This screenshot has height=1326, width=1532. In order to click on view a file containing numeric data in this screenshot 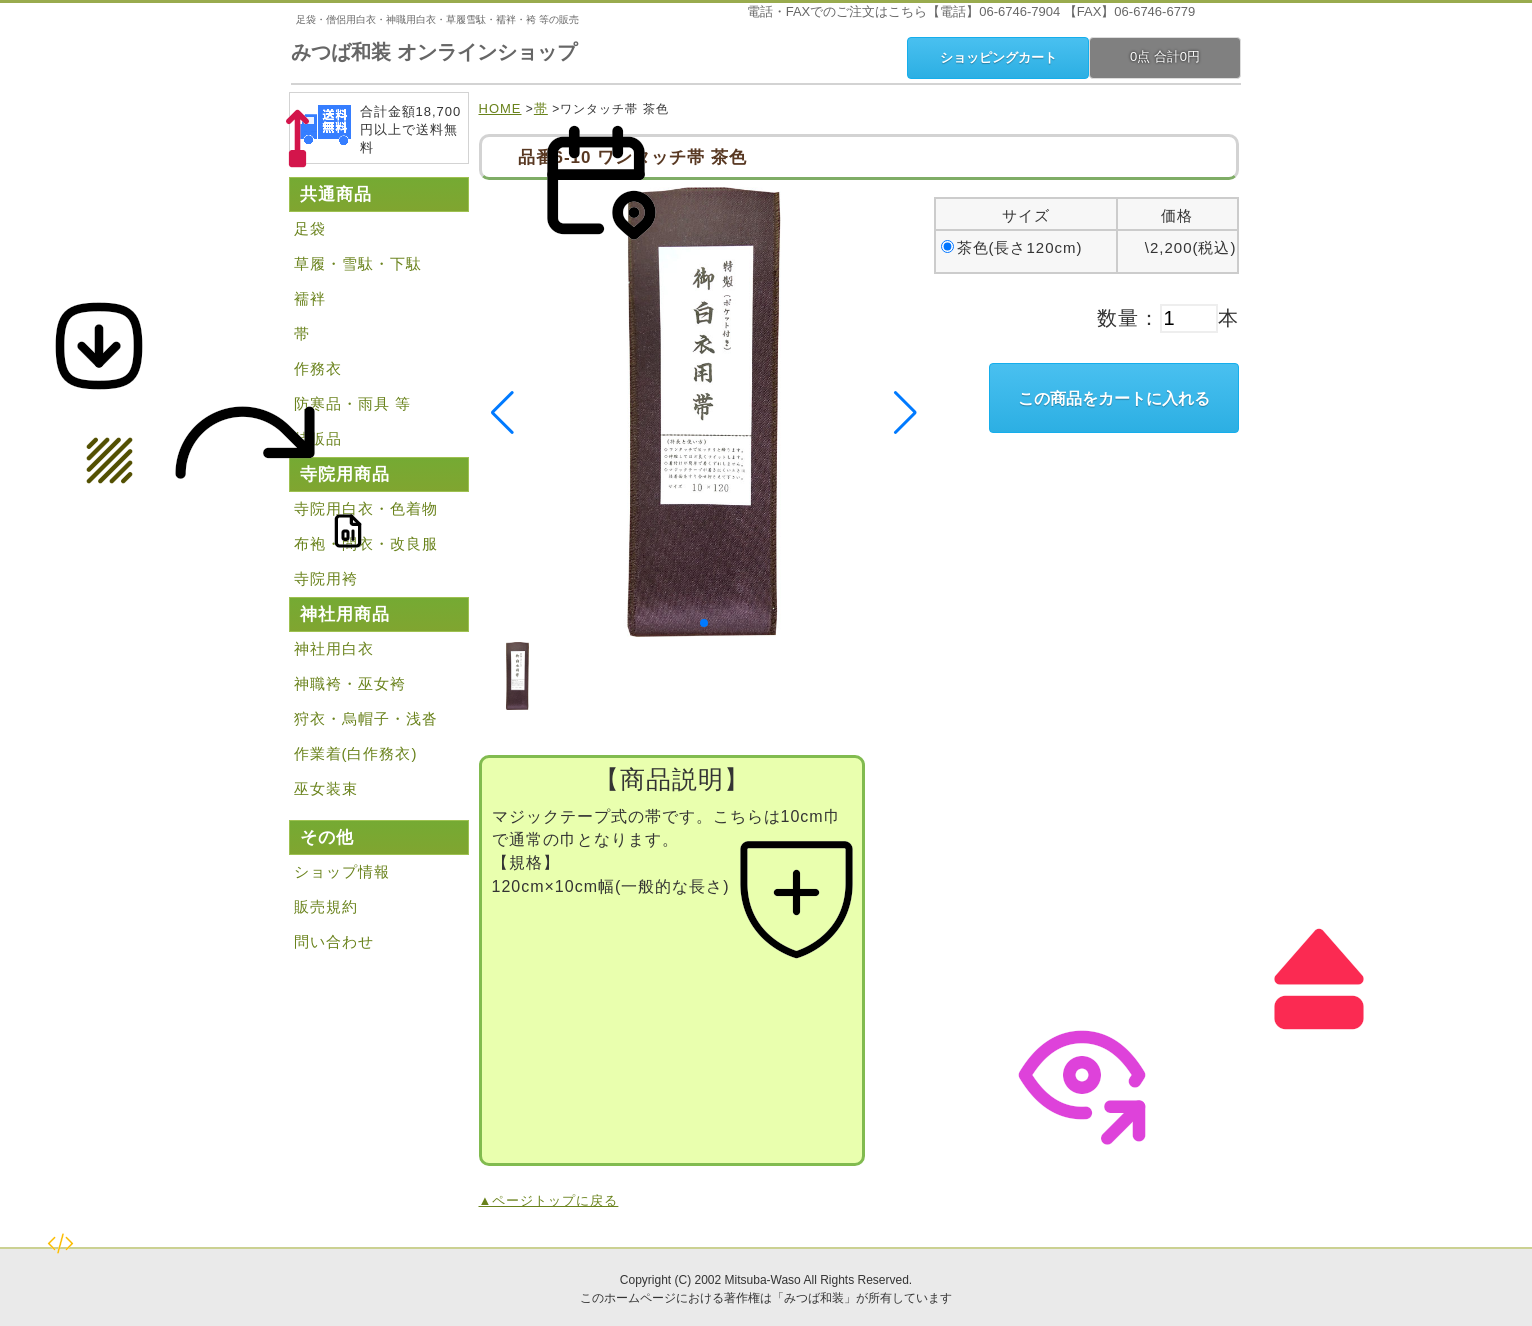, I will do `click(348, 531)`.